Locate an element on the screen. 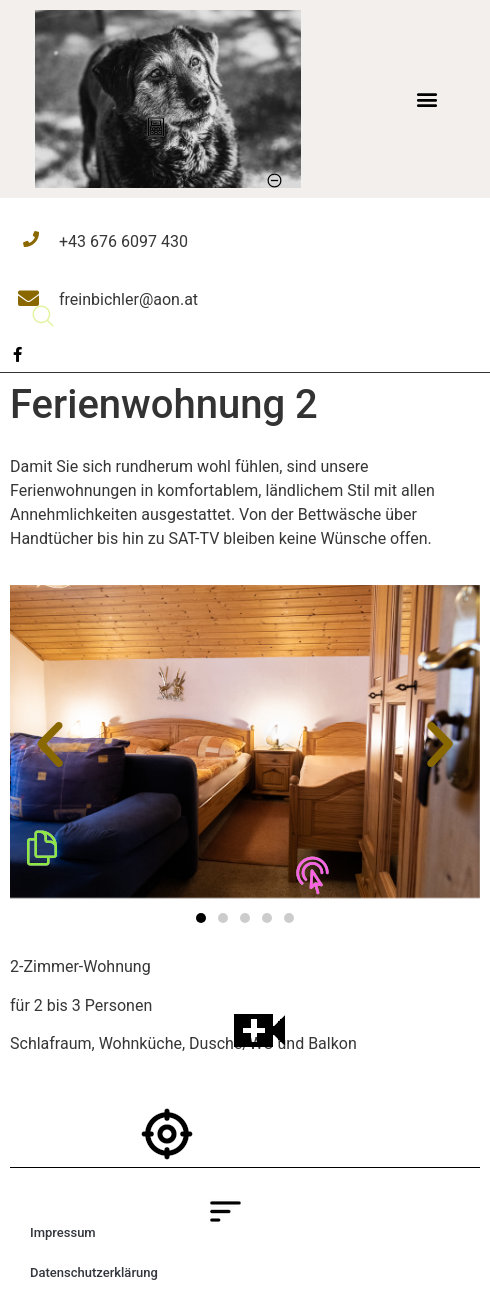  start a new video call is located at coordinates (259, 1030).